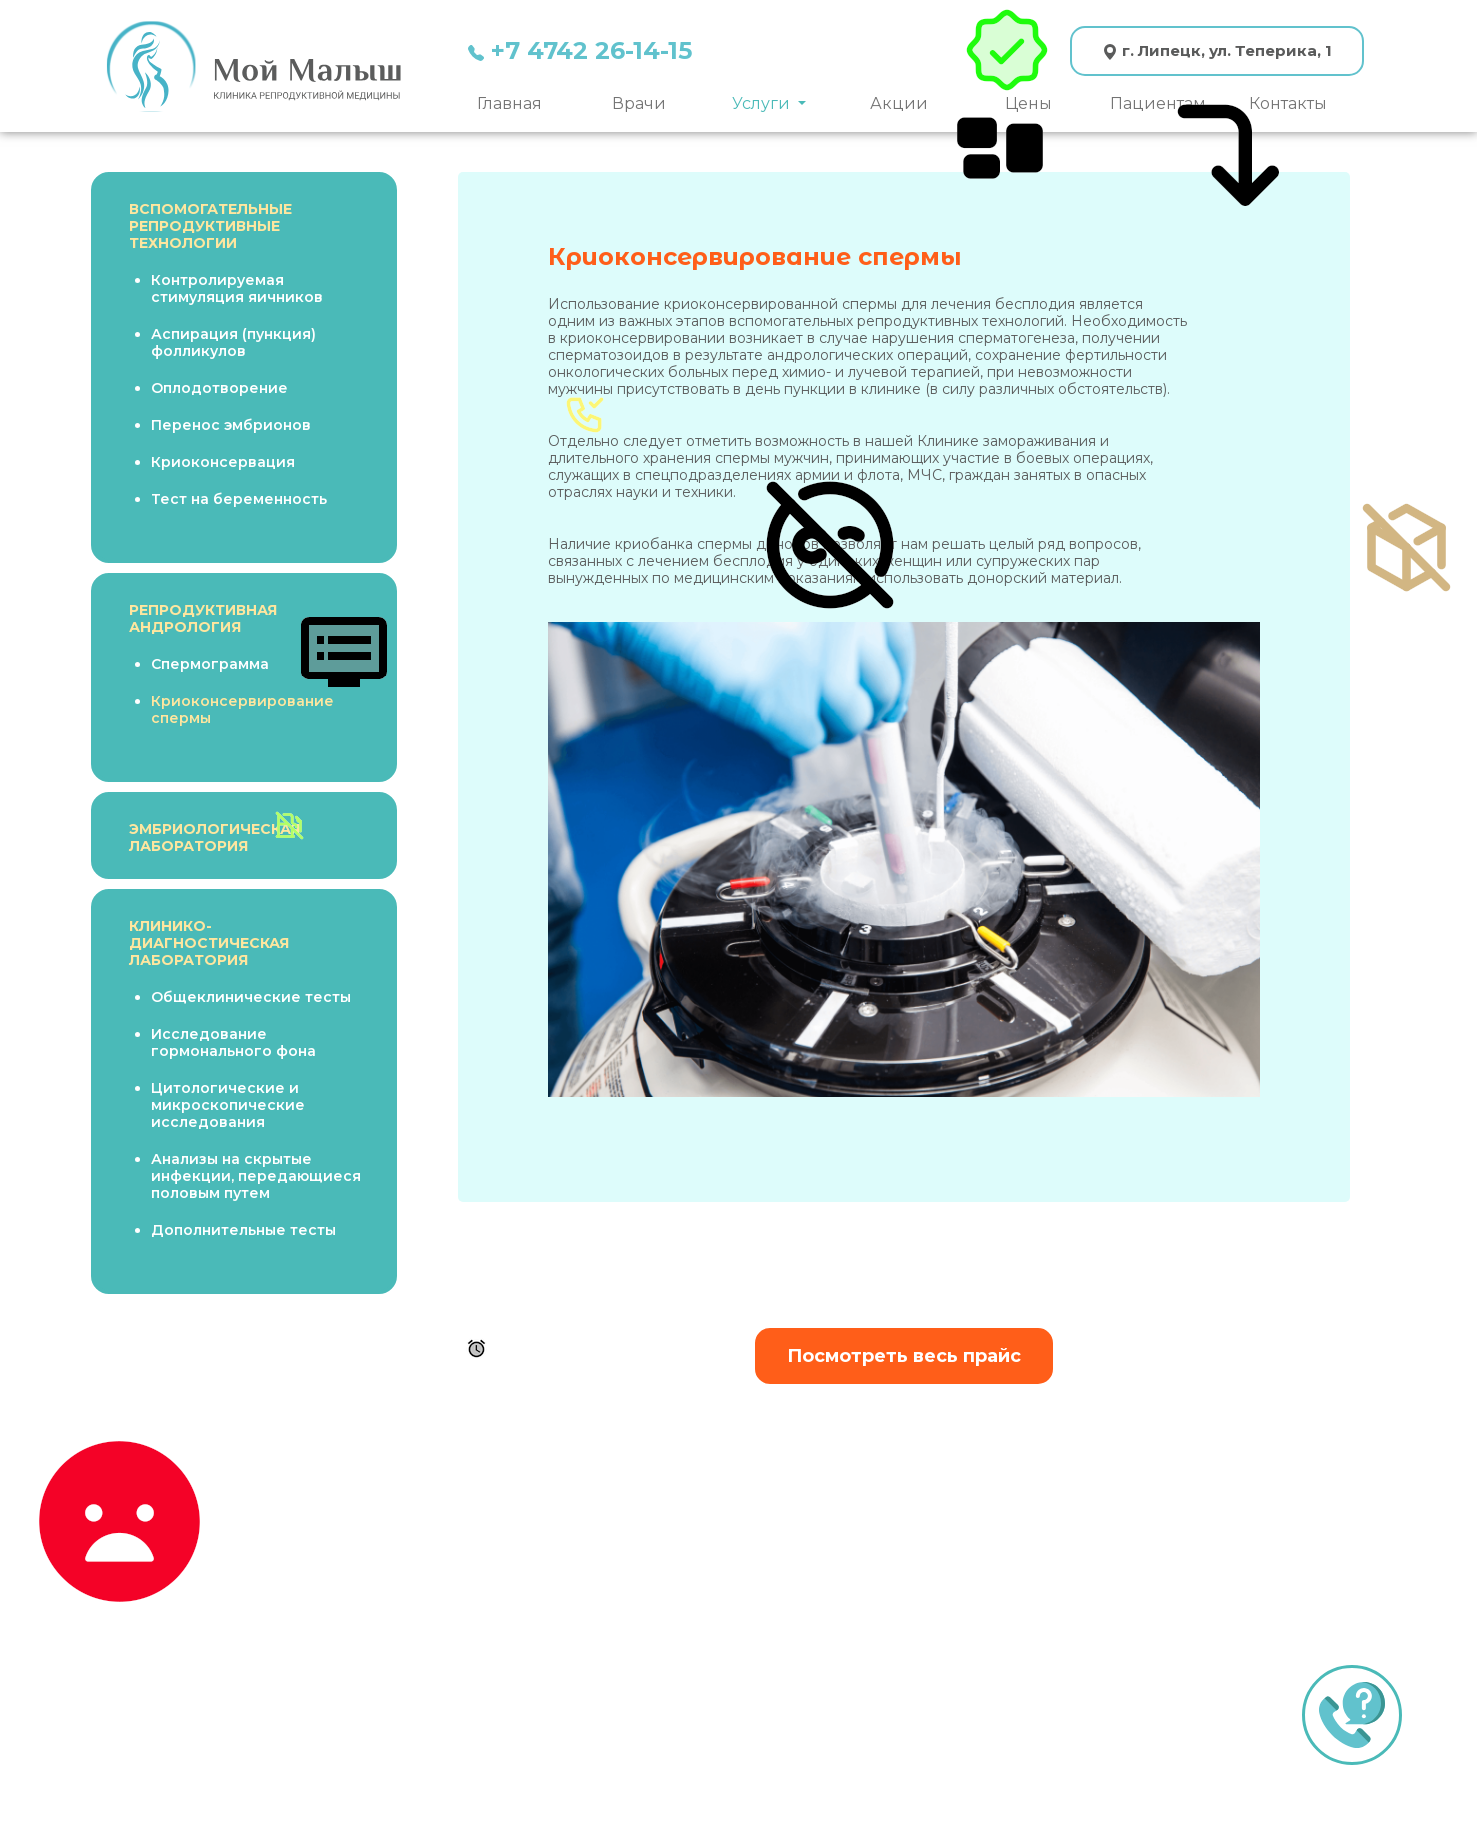 This screenshot has width=1477, height=1835. Describe the element at coordinates (585, 414) in the screenshot. I see `call completed successfully` at that location.